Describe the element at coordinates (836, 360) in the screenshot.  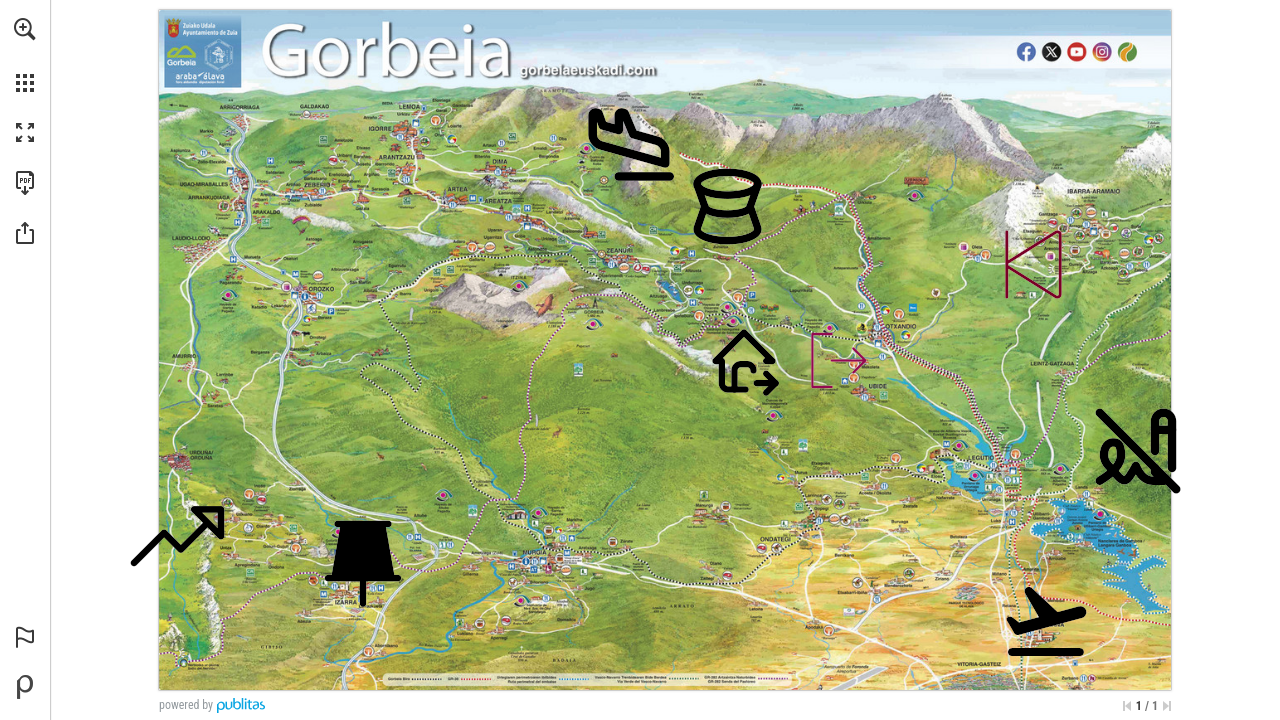
I see `sign out of your account` at that location.